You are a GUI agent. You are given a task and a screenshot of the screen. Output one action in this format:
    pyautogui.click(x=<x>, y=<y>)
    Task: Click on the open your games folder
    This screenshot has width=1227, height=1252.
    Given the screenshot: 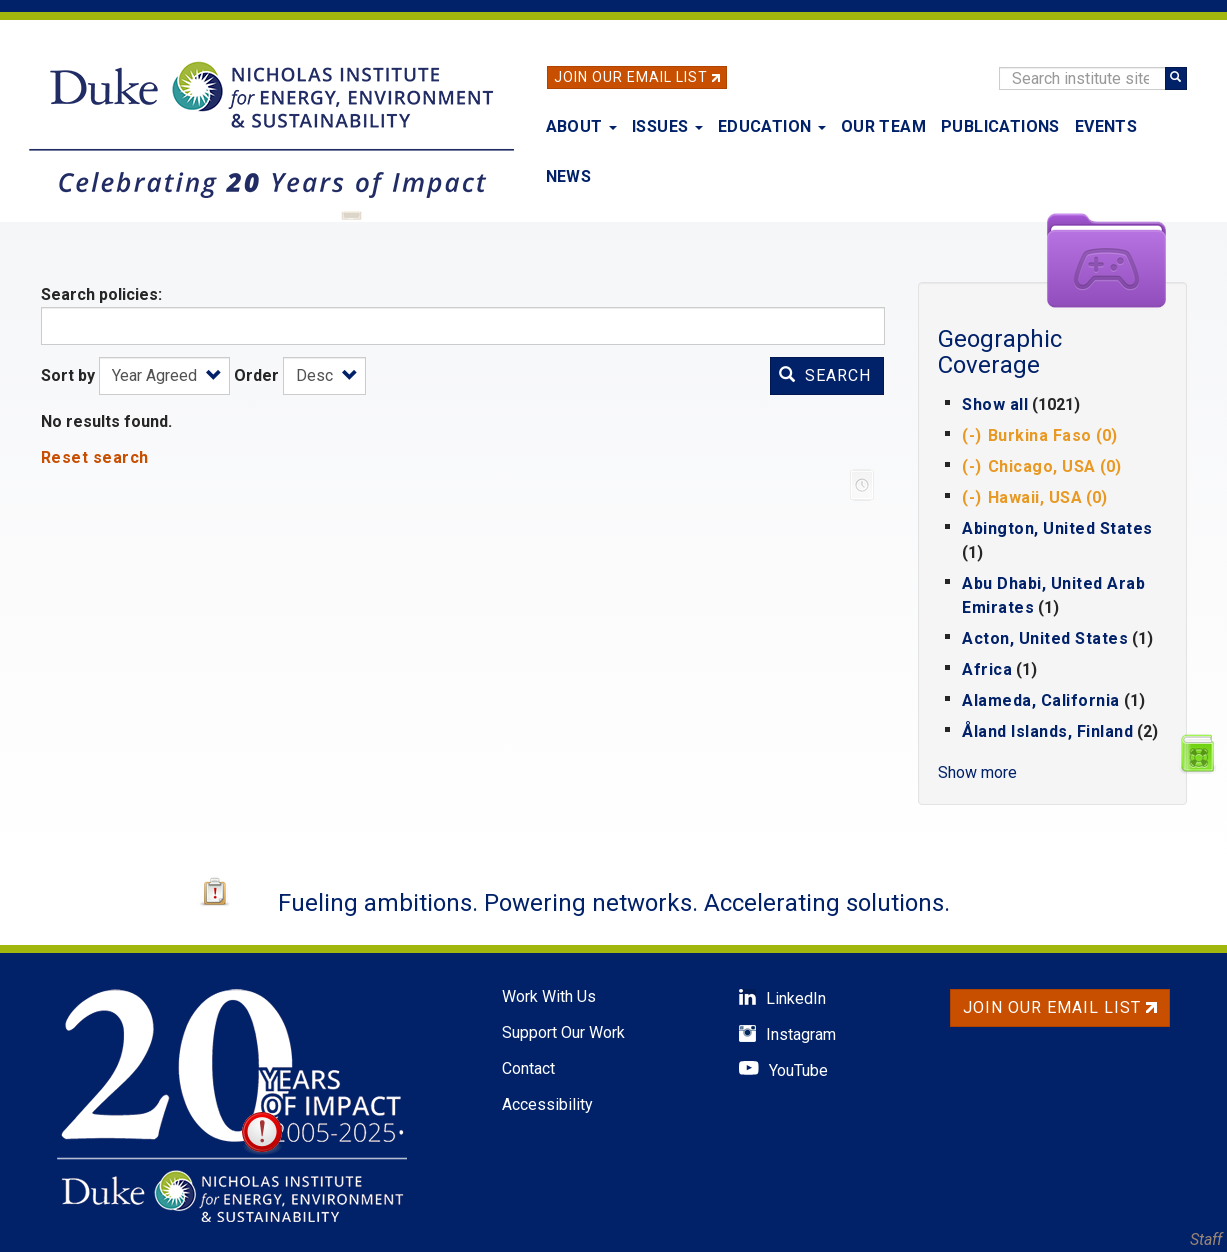 What is the action you would take?
    pyautogui.click(x=1106, y=260)
    